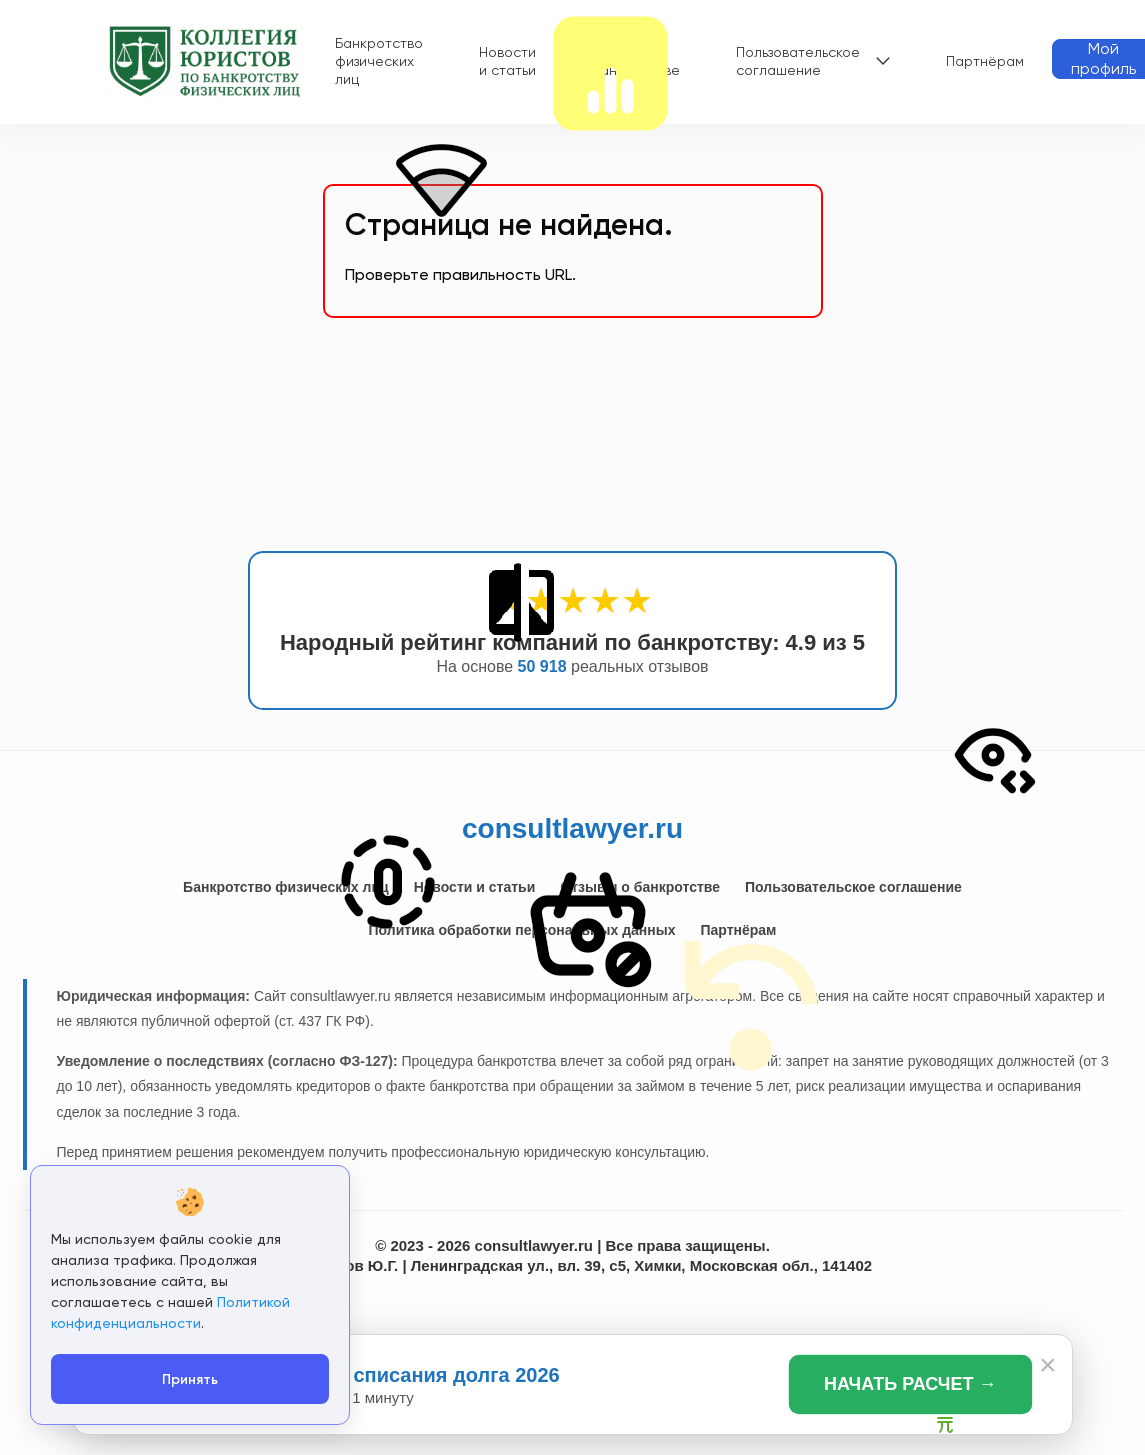  Describe the element at coordinates (588, 924) in the screenshot. I see `cancel or remove shopping basket` at that location.